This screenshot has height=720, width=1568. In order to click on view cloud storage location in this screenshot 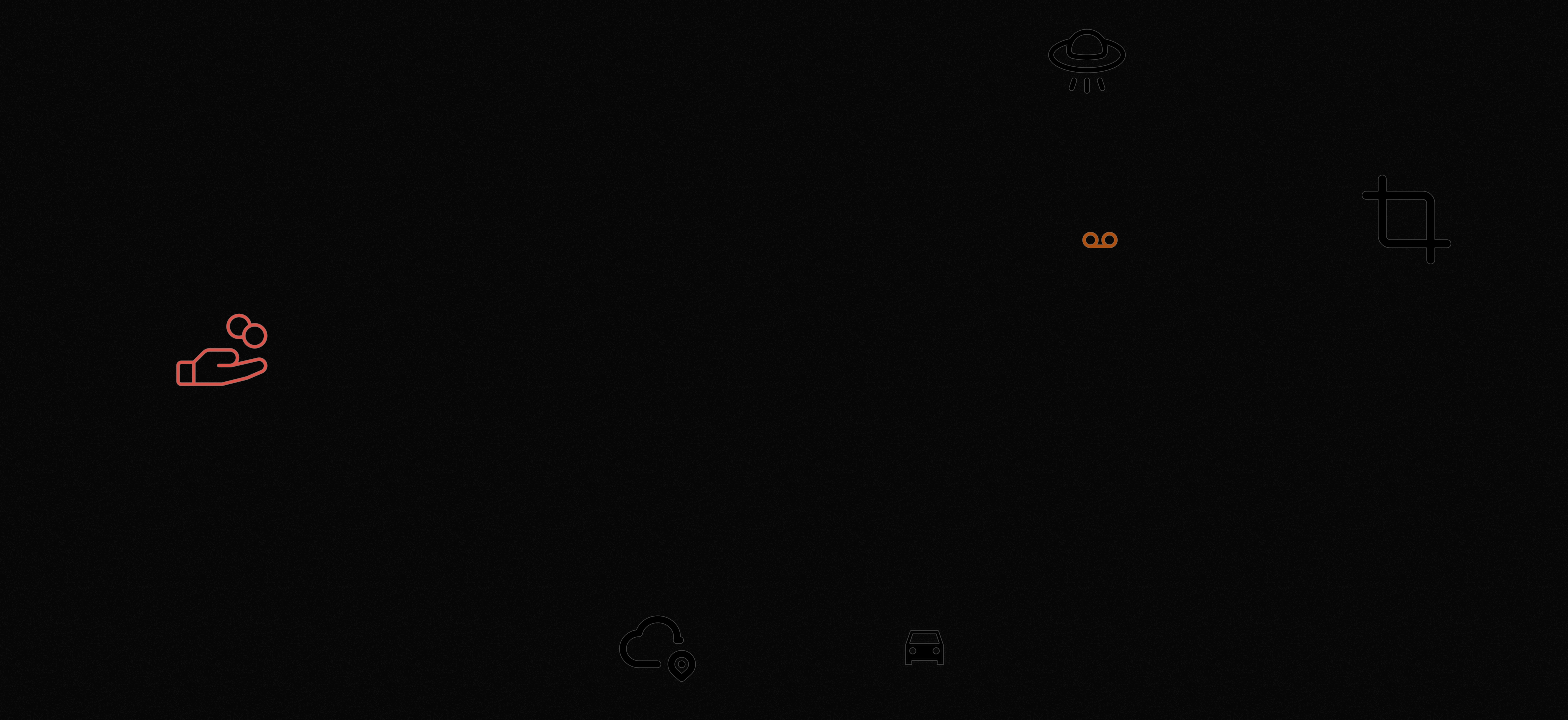, I will do `click(657, 643)`.